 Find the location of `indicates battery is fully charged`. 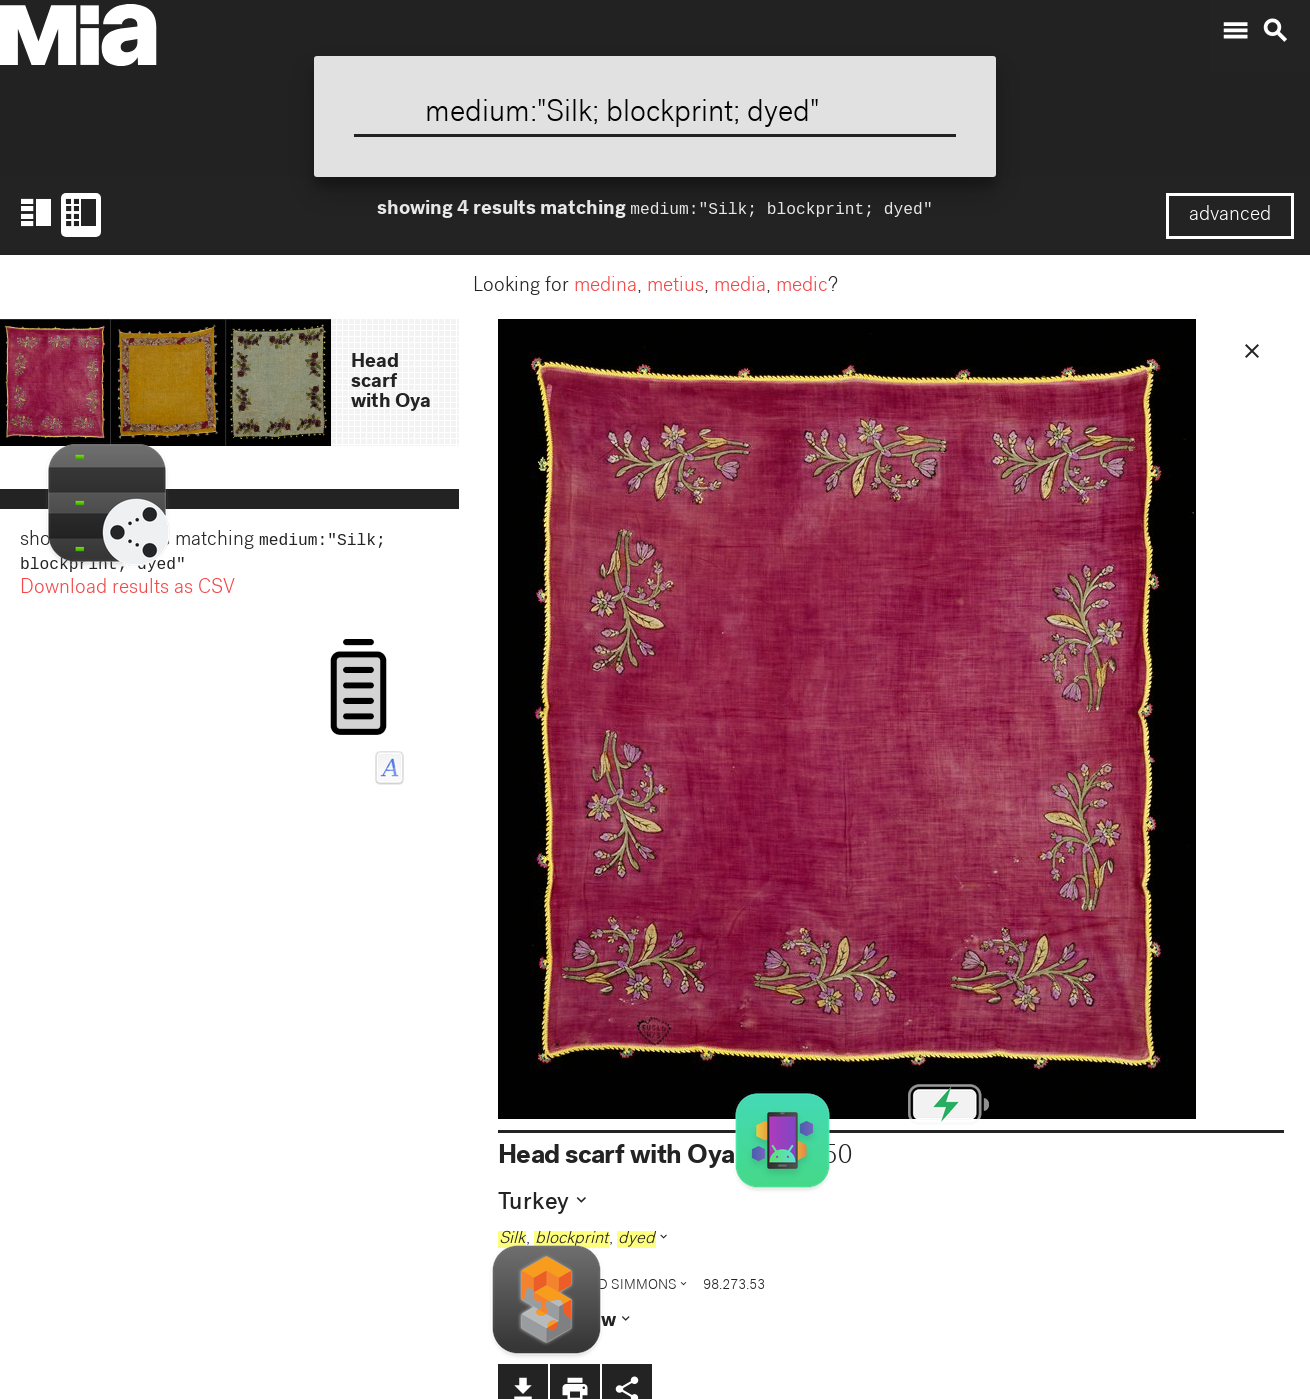

indicates battery is fully charged is located at coordinates (358, 688).